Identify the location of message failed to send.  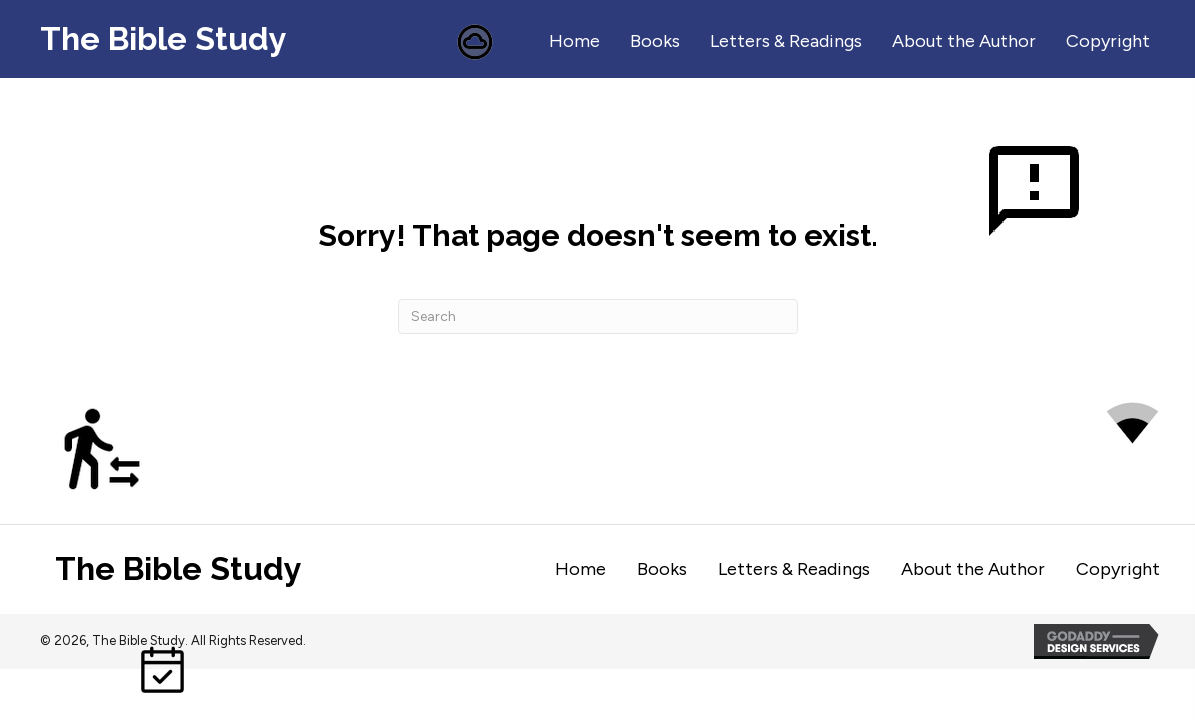
(1034, 191).